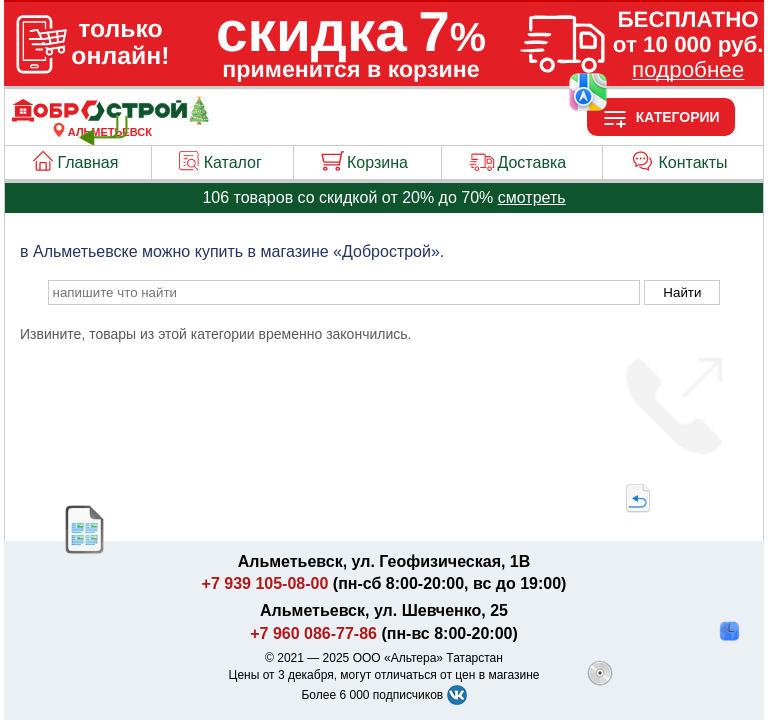 The image size is (768, 720). What do you see at coordinates (729, 631) in the screenshot?
I see `configure network time protocol settings` at bounding box center [729, 631].